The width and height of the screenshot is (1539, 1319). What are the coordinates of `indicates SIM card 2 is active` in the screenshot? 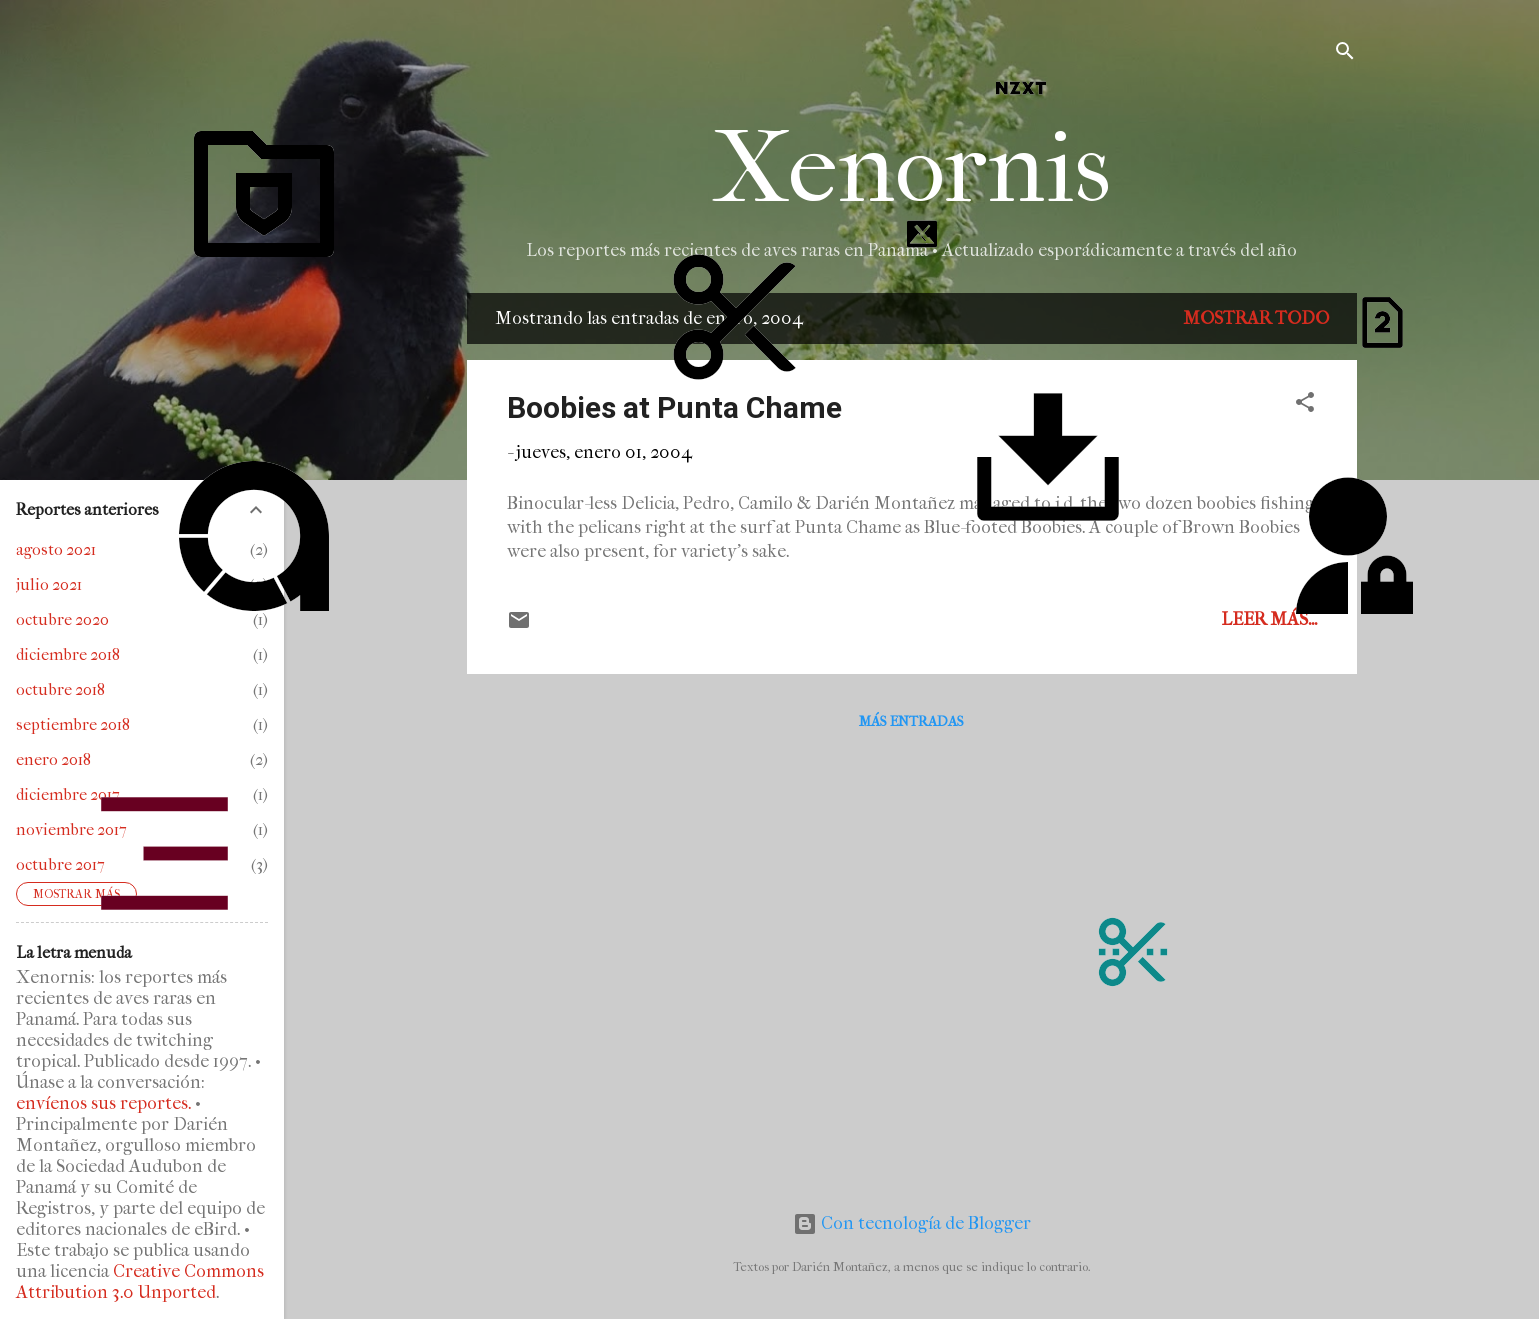 It's located at (1382, 322).